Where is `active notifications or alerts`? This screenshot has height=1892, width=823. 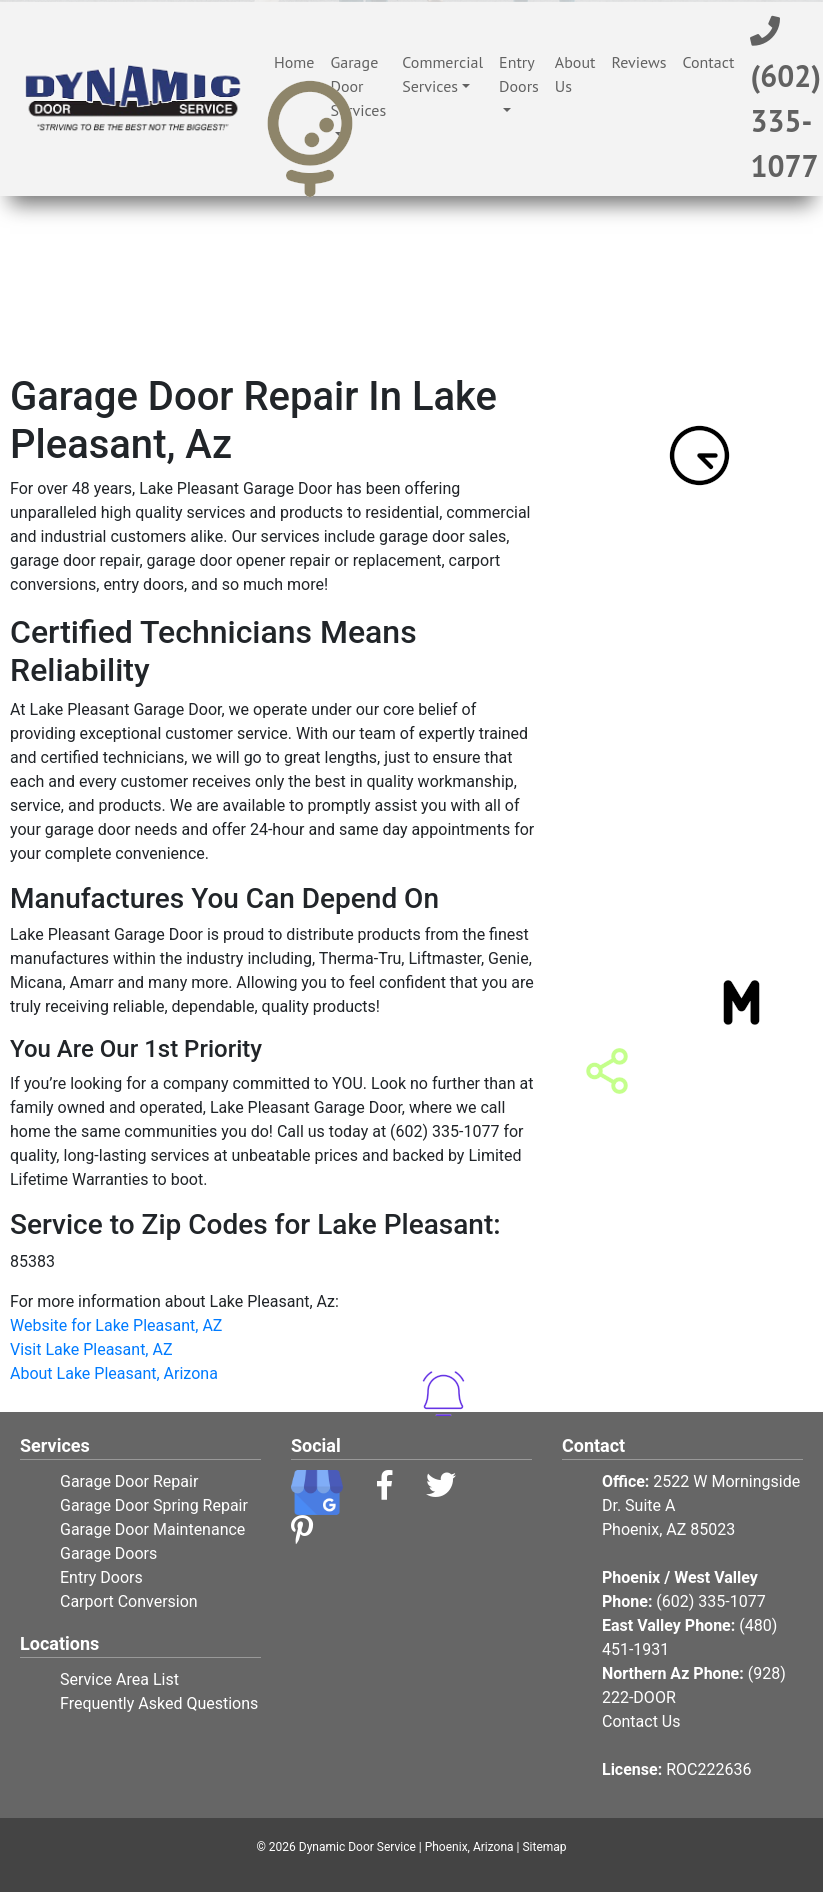
active notifications or alerts is located at coordinates (443, 1394).